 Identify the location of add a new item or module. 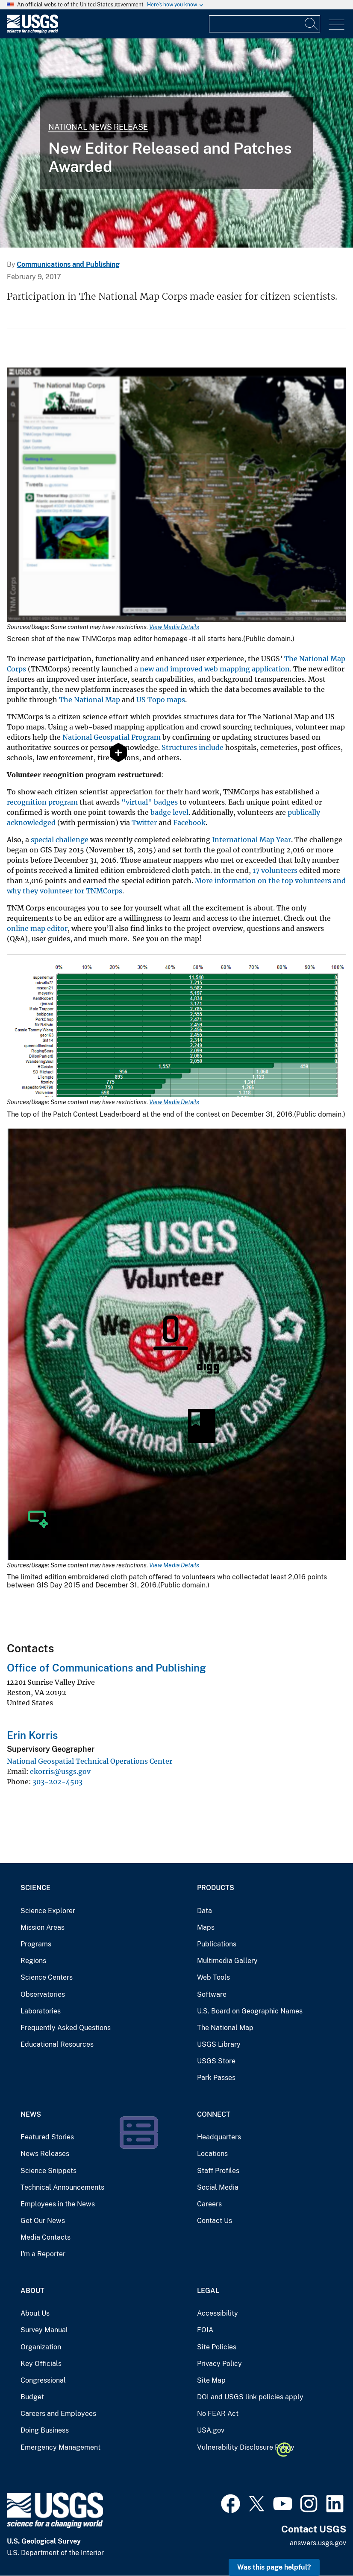
(118, 753).